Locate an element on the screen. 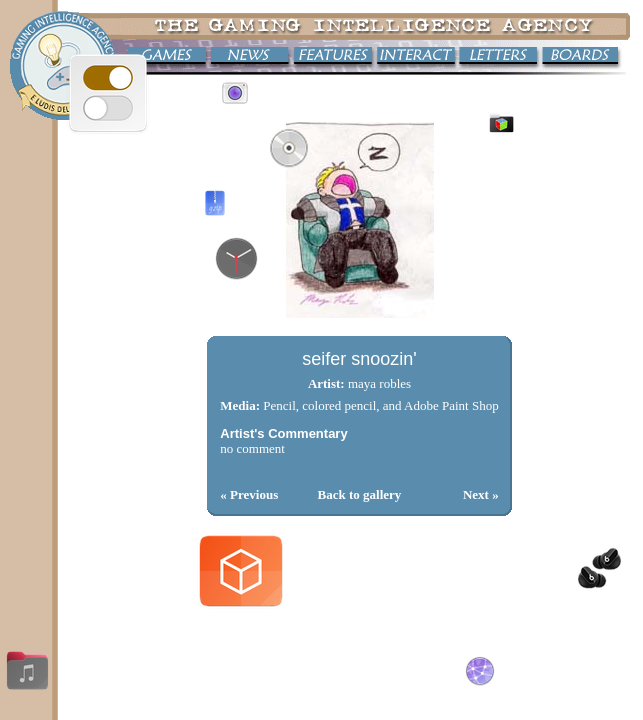 The width and height of the screenshot is (643, 720). a gzip compressed file is located at coordinates (215, 203).